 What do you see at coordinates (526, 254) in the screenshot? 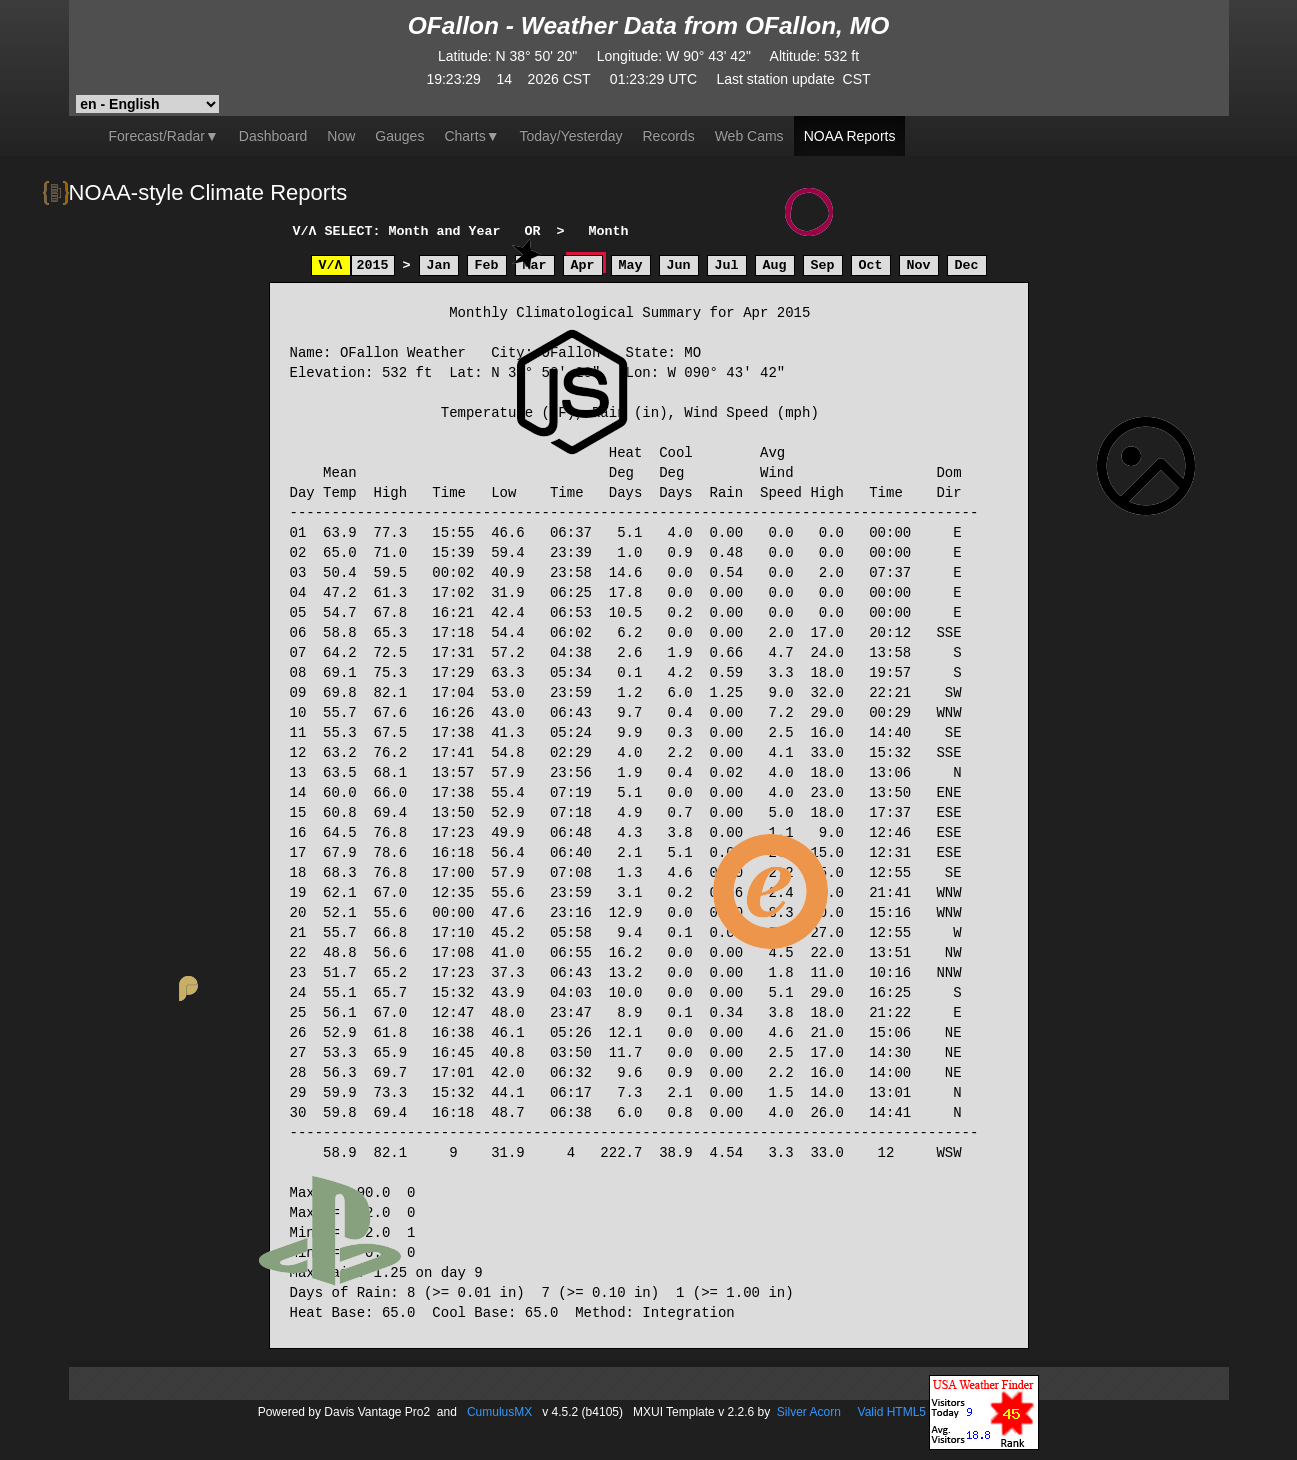
I see `open the Spreaker podcast platform` at bounding box center [526, 254].